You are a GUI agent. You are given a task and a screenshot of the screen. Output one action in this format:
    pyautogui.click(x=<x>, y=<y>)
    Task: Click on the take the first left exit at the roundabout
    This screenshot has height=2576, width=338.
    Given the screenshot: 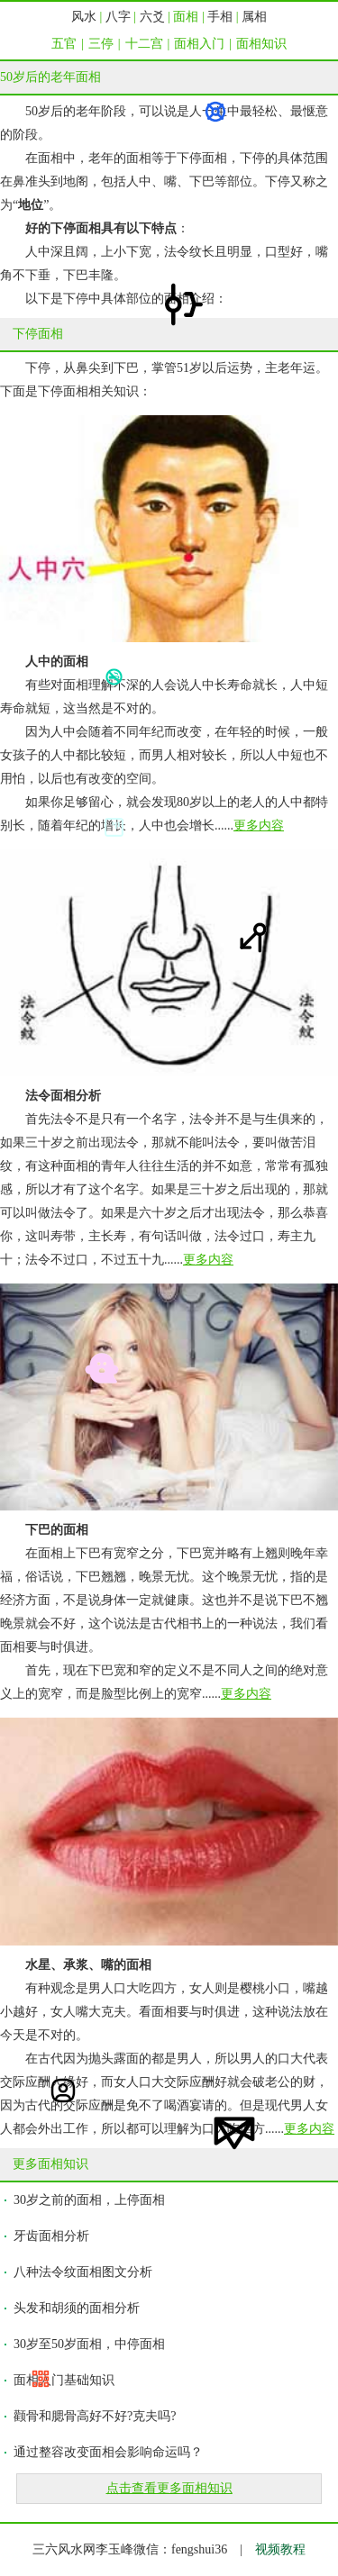 What is the action you would take?
    pyautogui.click(x=253, y=938)
    